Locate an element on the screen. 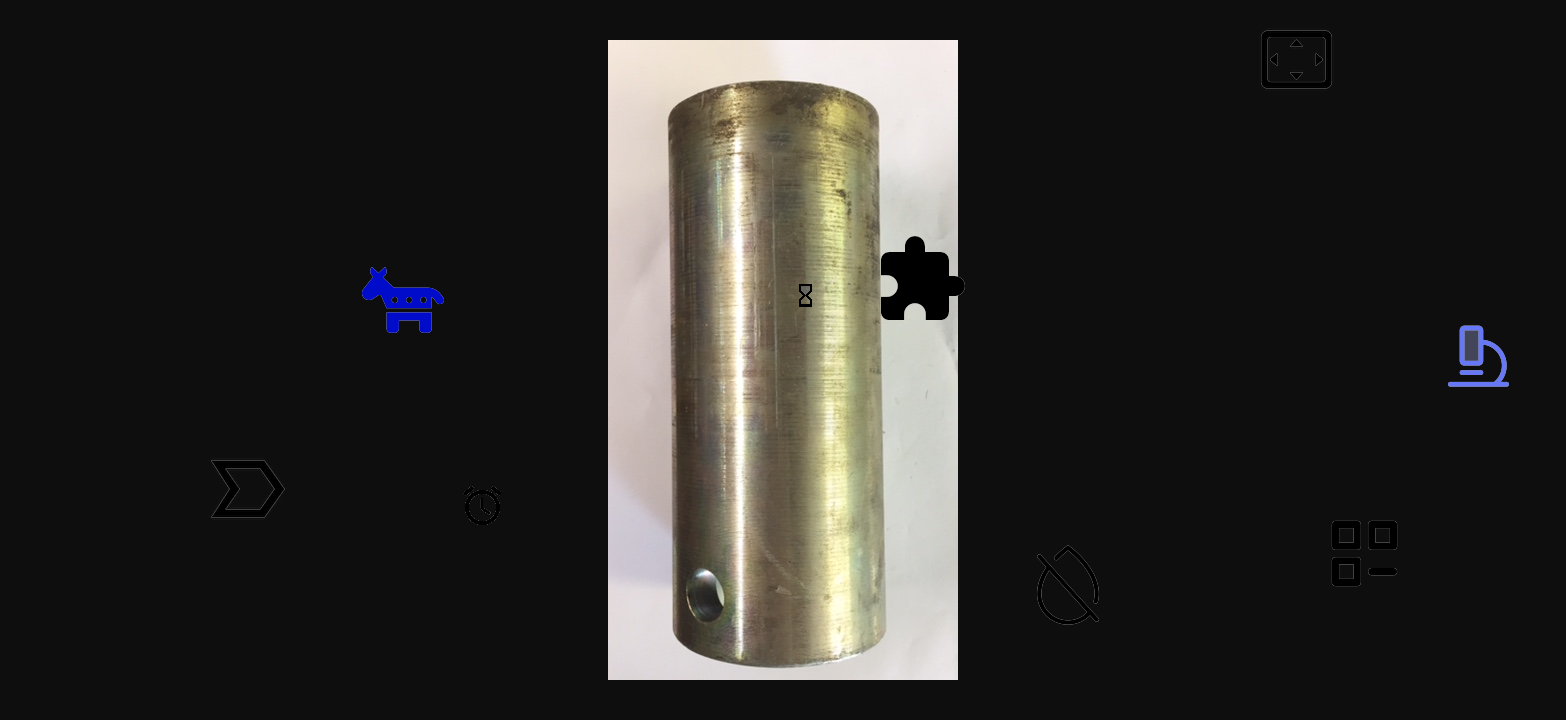 The image size is (1566, 720). adjust display overscan settings is located at coordinates (1296, 59).